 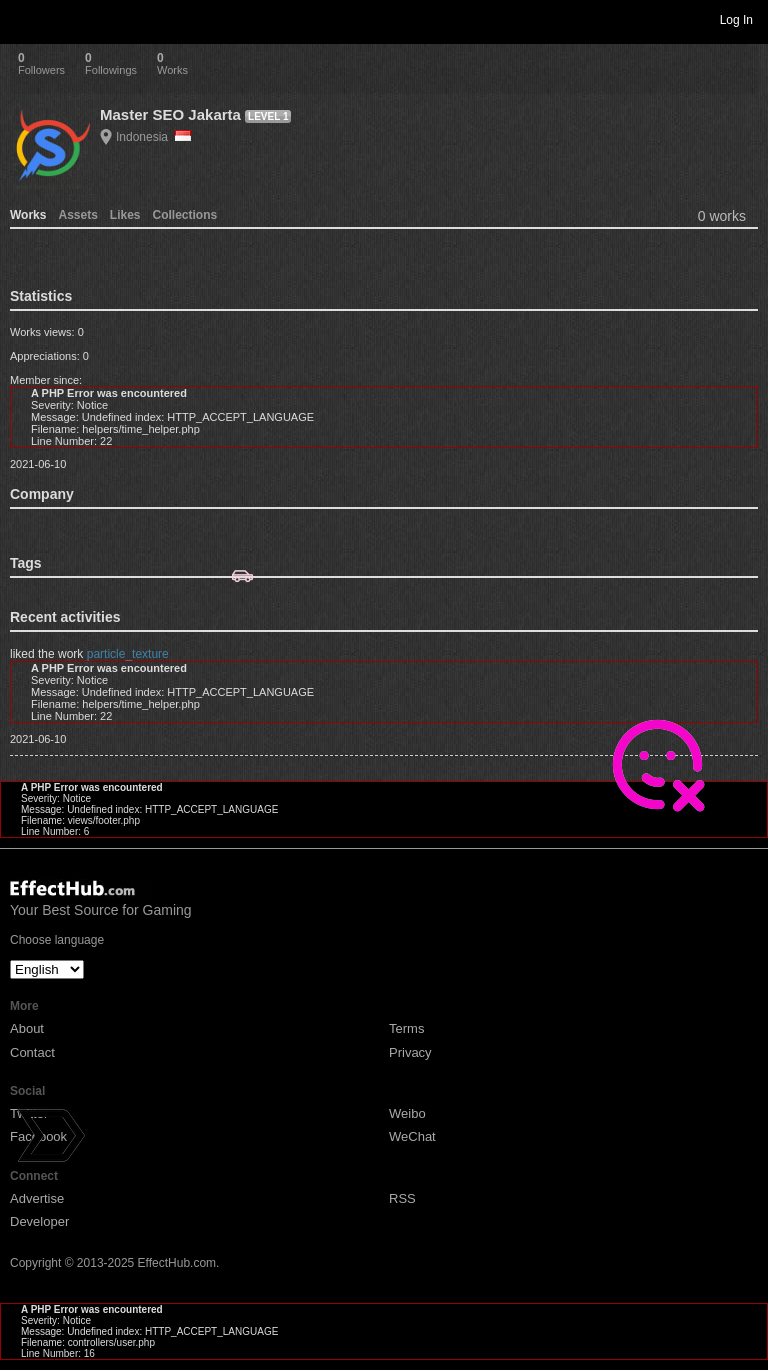 What do you see at coordinates (657, 764) in the screenshot?
I see `remove or cancel a mood/reaction` at bounding box center [657, 764].